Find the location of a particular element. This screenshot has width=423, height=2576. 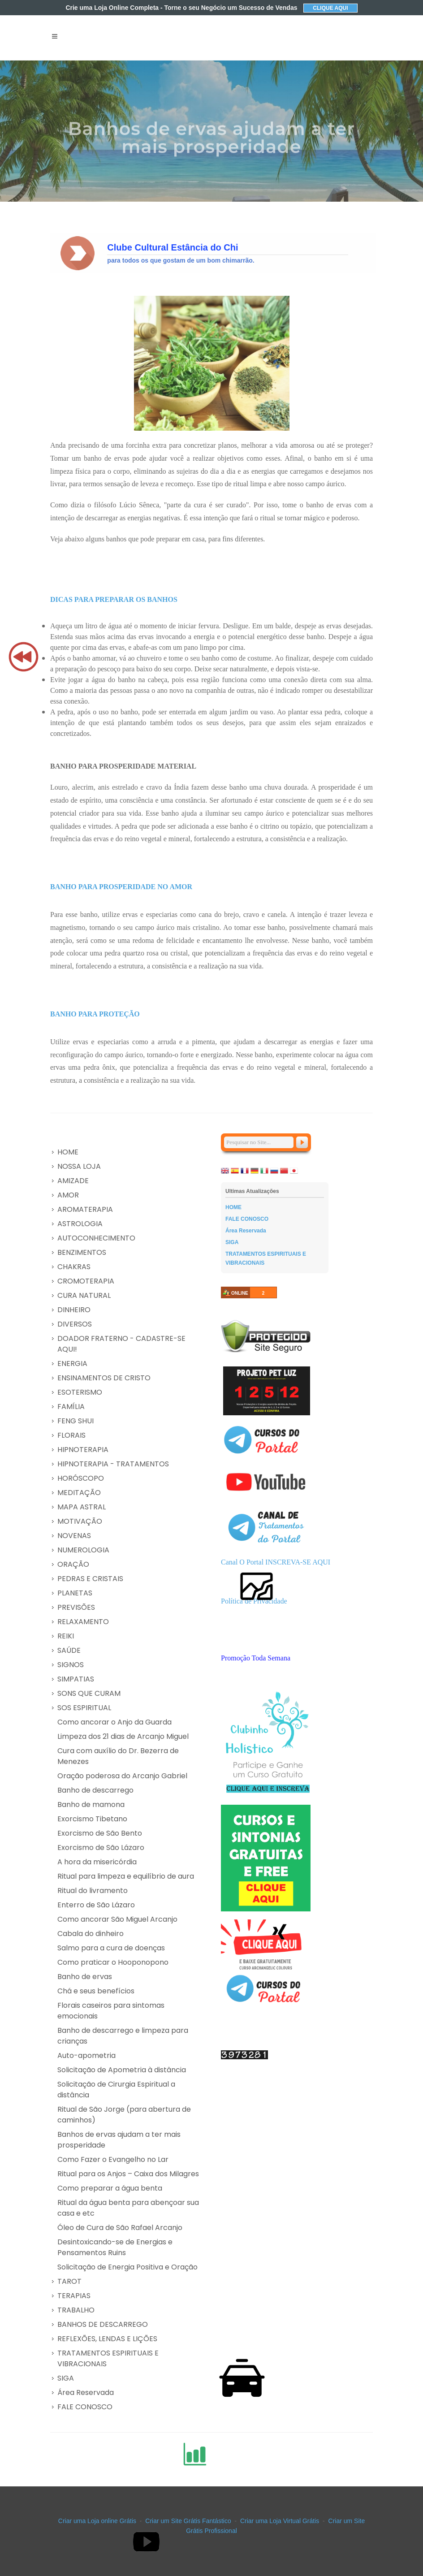

open YouTube app is located at coordinates (146, 2541).